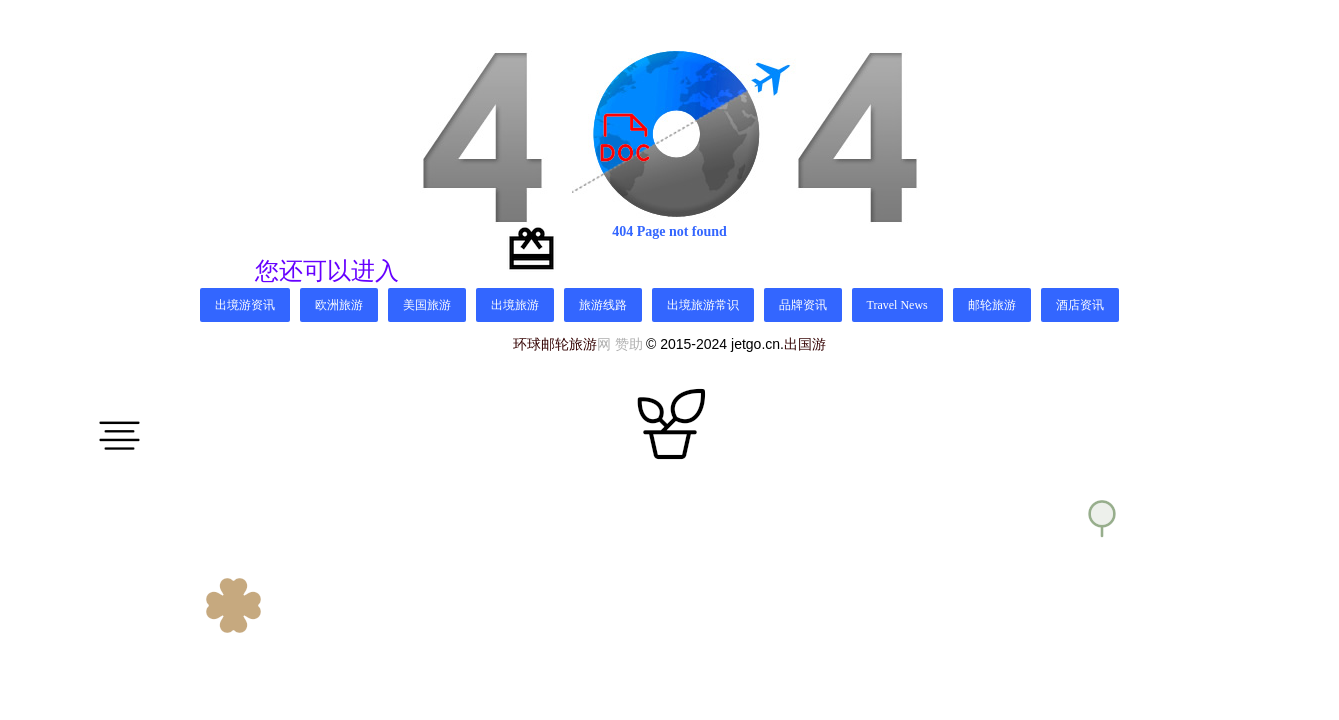 The width and height of the screenshot is (1339, 720). Describe the element at coordinates (625, 139) in the screenshot. I see `open a document file` at that location.